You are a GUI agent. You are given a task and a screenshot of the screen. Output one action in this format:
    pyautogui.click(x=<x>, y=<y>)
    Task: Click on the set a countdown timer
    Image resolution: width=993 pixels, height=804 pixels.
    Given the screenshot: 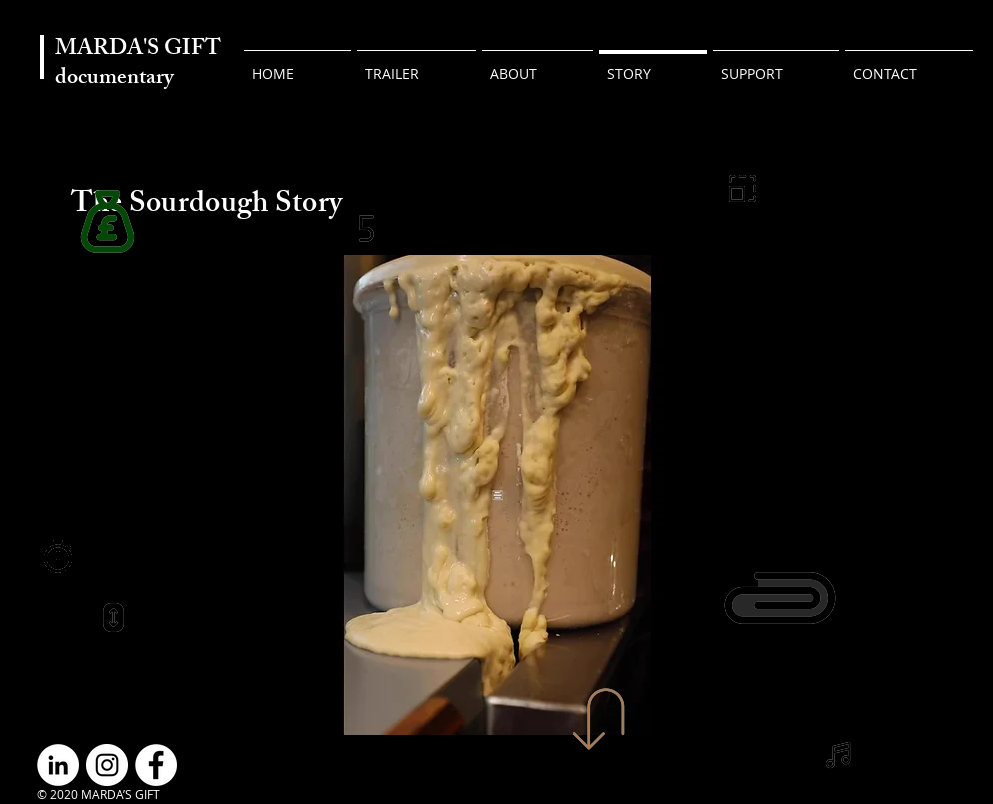 What is the action you would take?
    pyautogui.click(x=58, y=557)
    